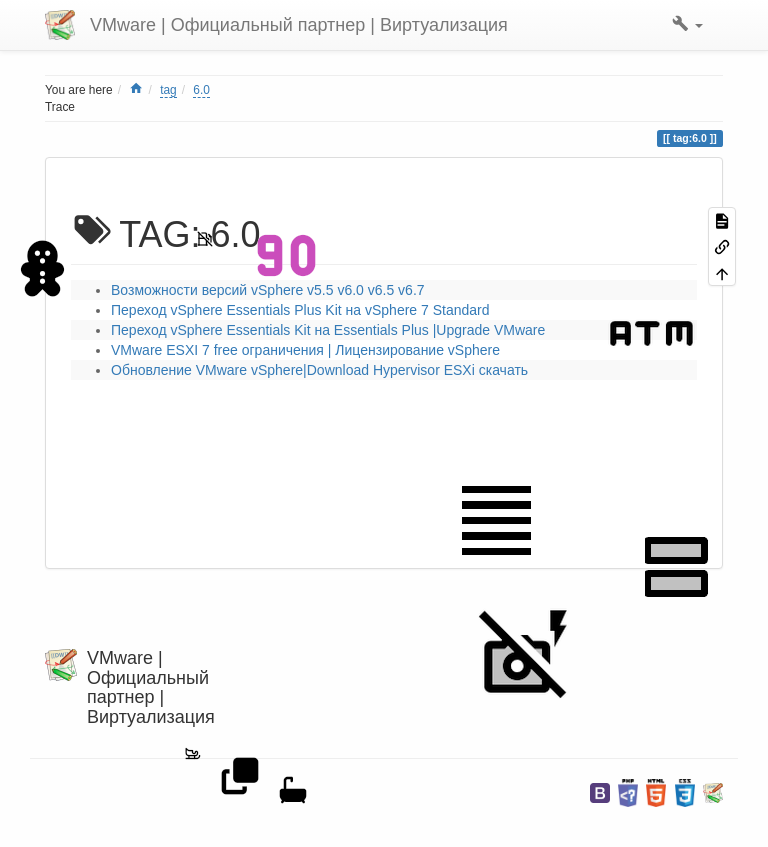 The image size is (768, 847). What do you see at coordinates (525, 651) in the screenshot?
I see `disable camera flash` at bounding box center [525, 651].